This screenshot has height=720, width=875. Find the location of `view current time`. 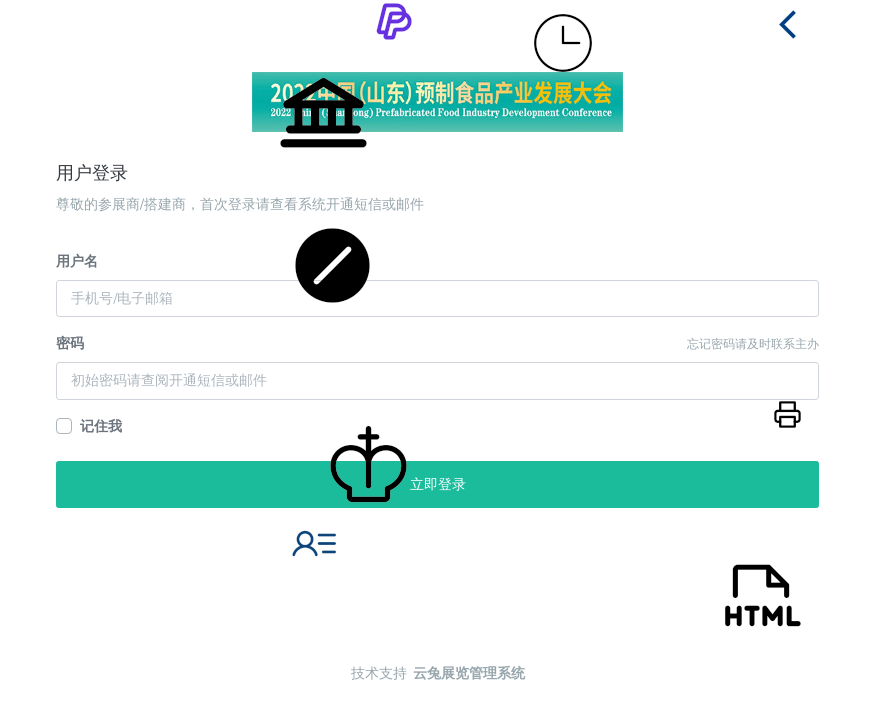

view current time is located at coordinates (563, 43).